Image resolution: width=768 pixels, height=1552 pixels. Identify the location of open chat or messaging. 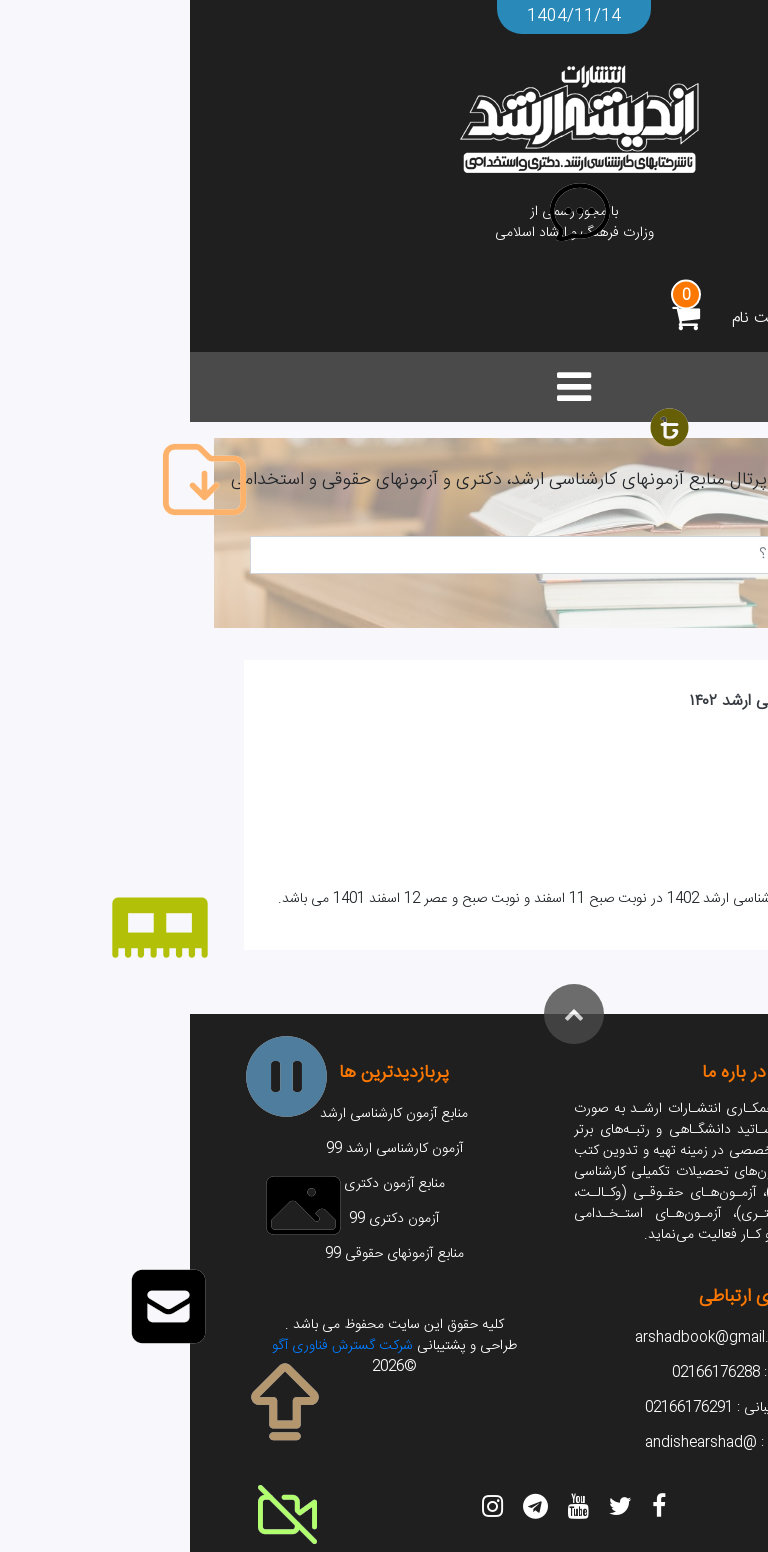
(580, 211).